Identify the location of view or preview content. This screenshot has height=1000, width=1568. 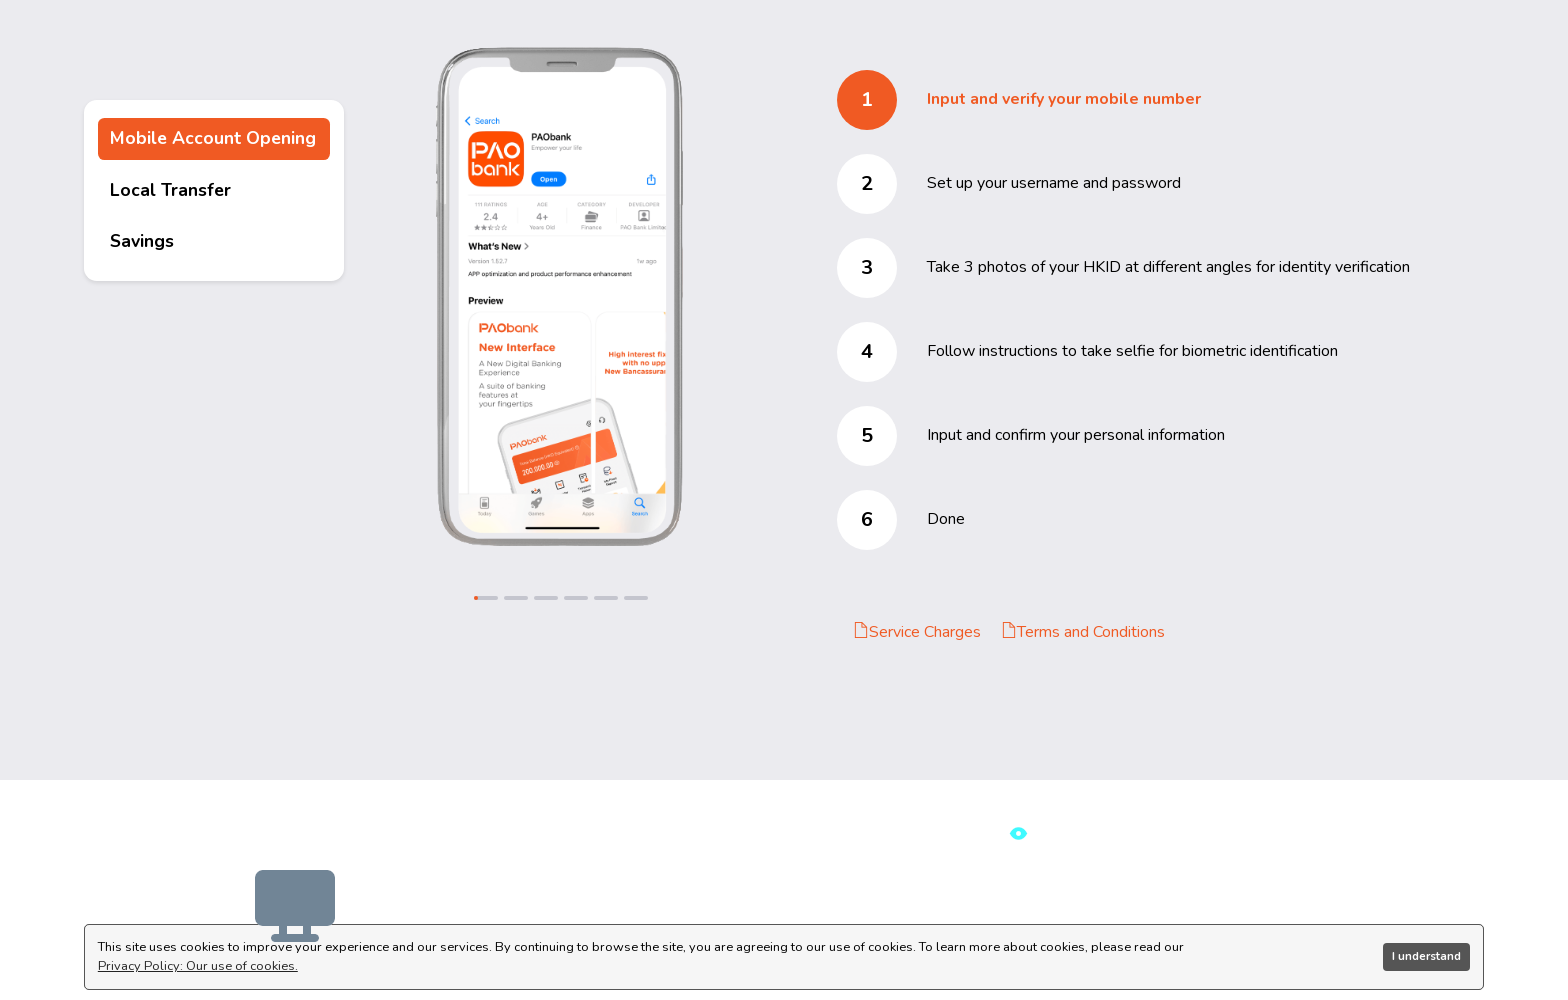
(1018, 833).